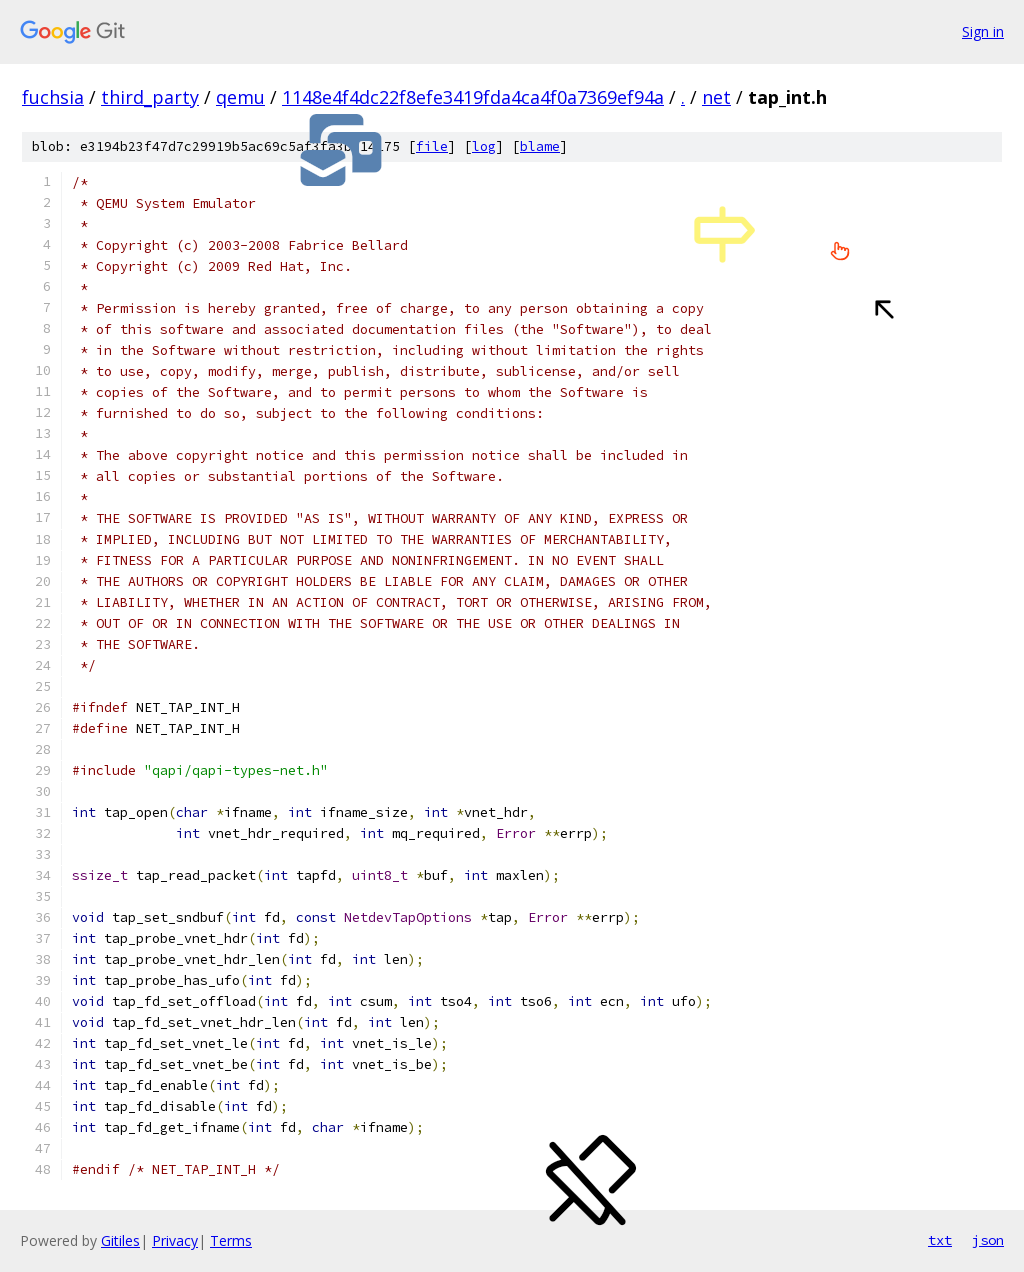  What do you see at coordinates (587, 1183) in the screenshot?
I see `unpin an item from its current position` at bounding box center [587, 1183].